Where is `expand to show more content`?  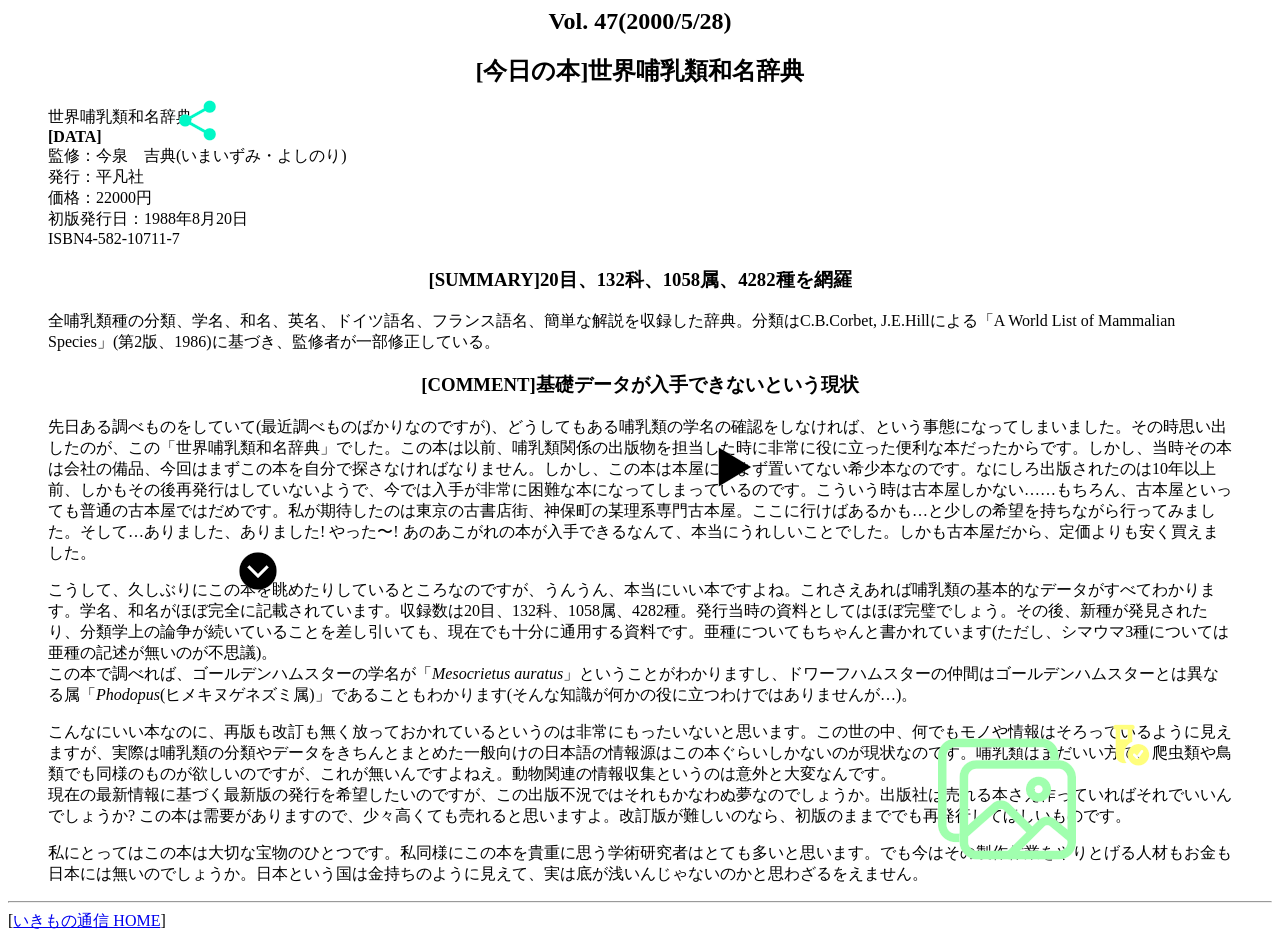
expand to show more content is located at coordinates (258, 571).